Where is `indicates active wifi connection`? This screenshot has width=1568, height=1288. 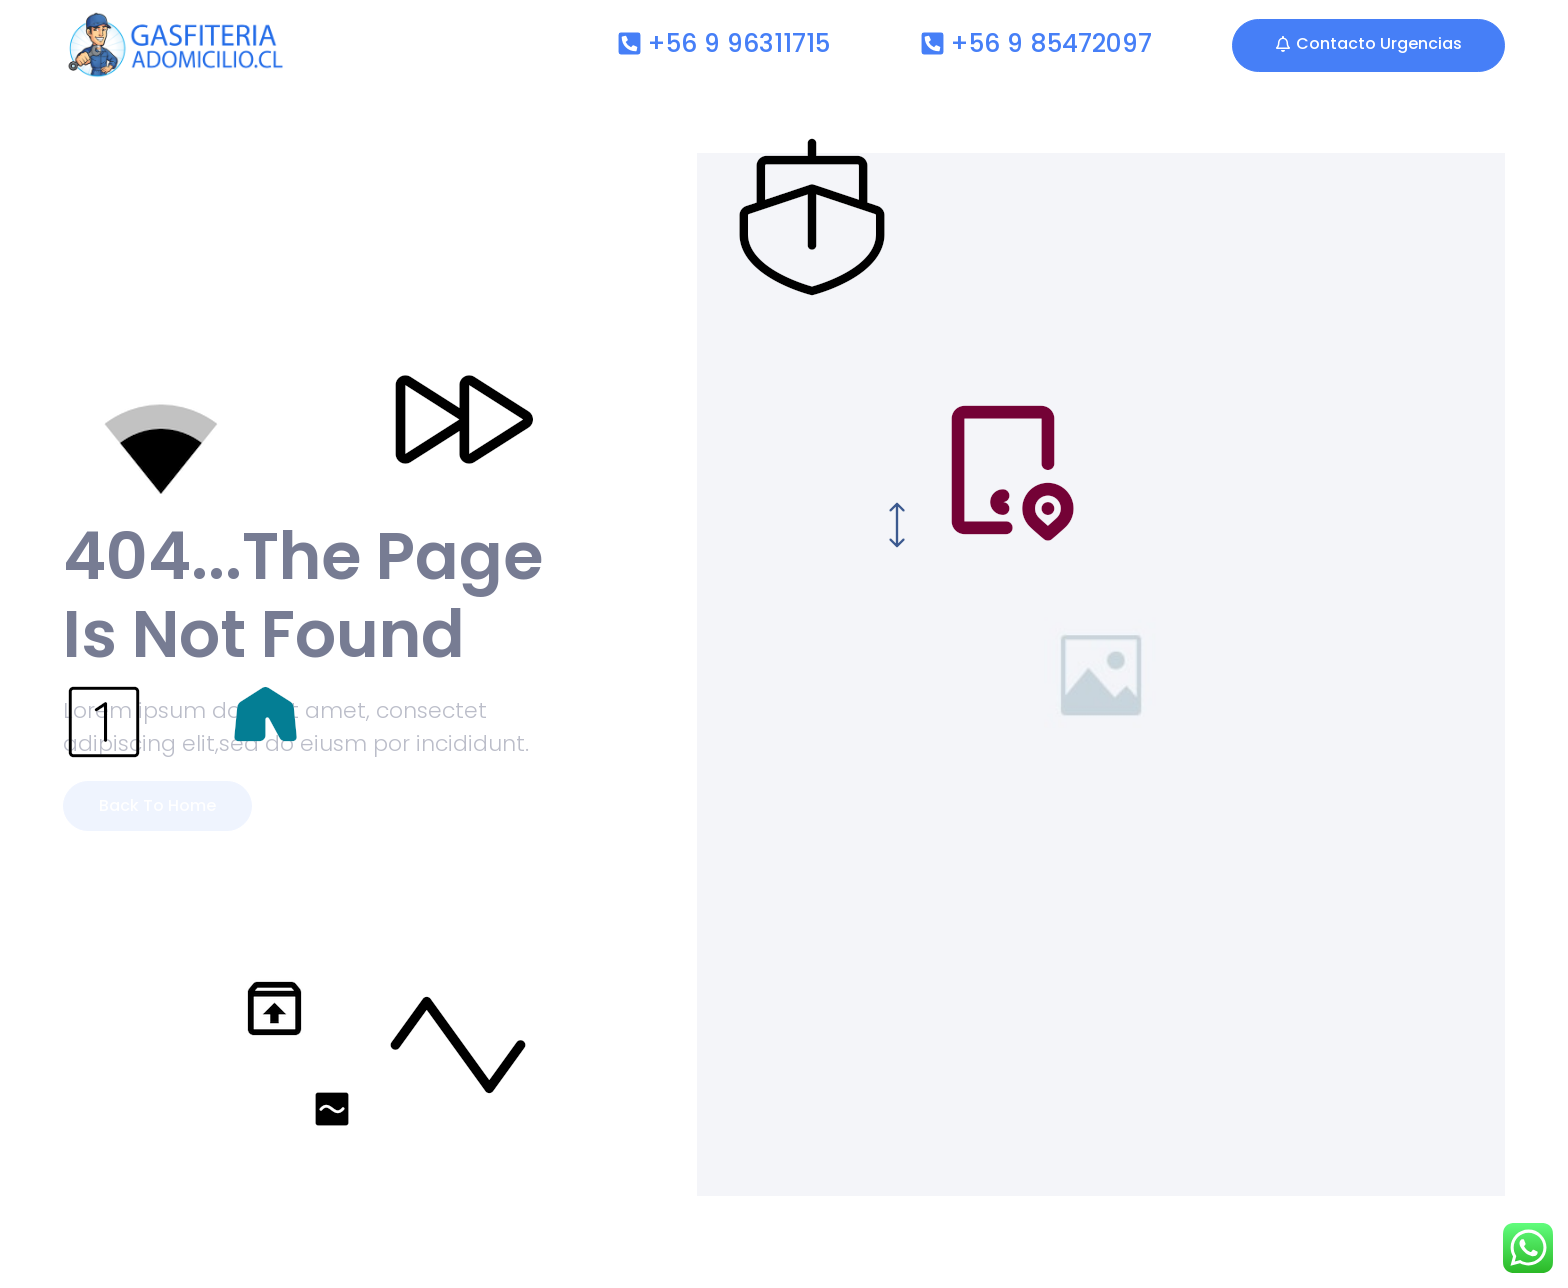 indicates active wifi connection is located at coordinates (161, 448).